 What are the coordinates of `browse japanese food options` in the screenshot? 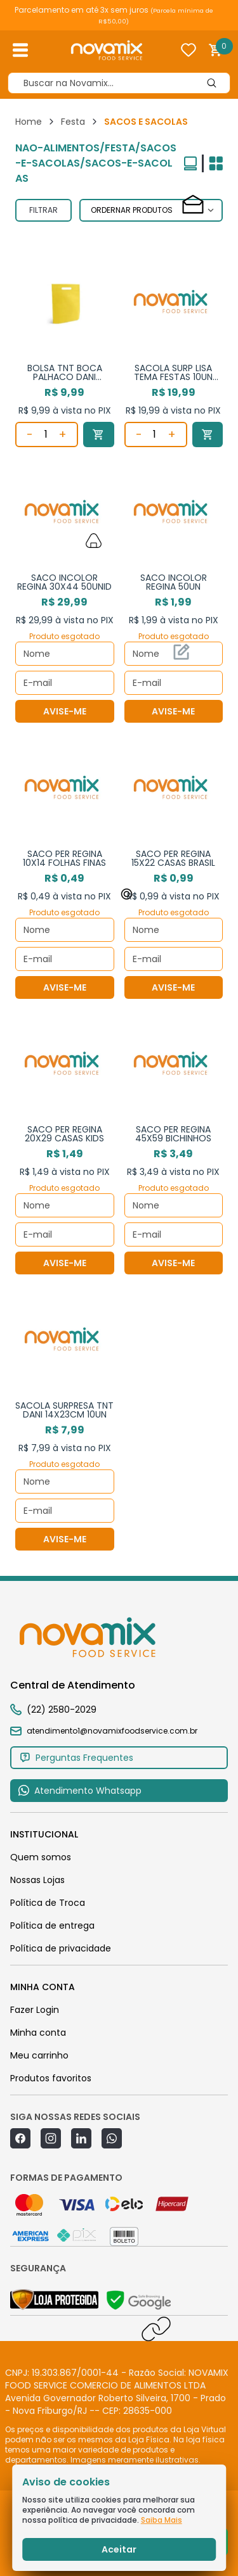 It's located at (93, 540).